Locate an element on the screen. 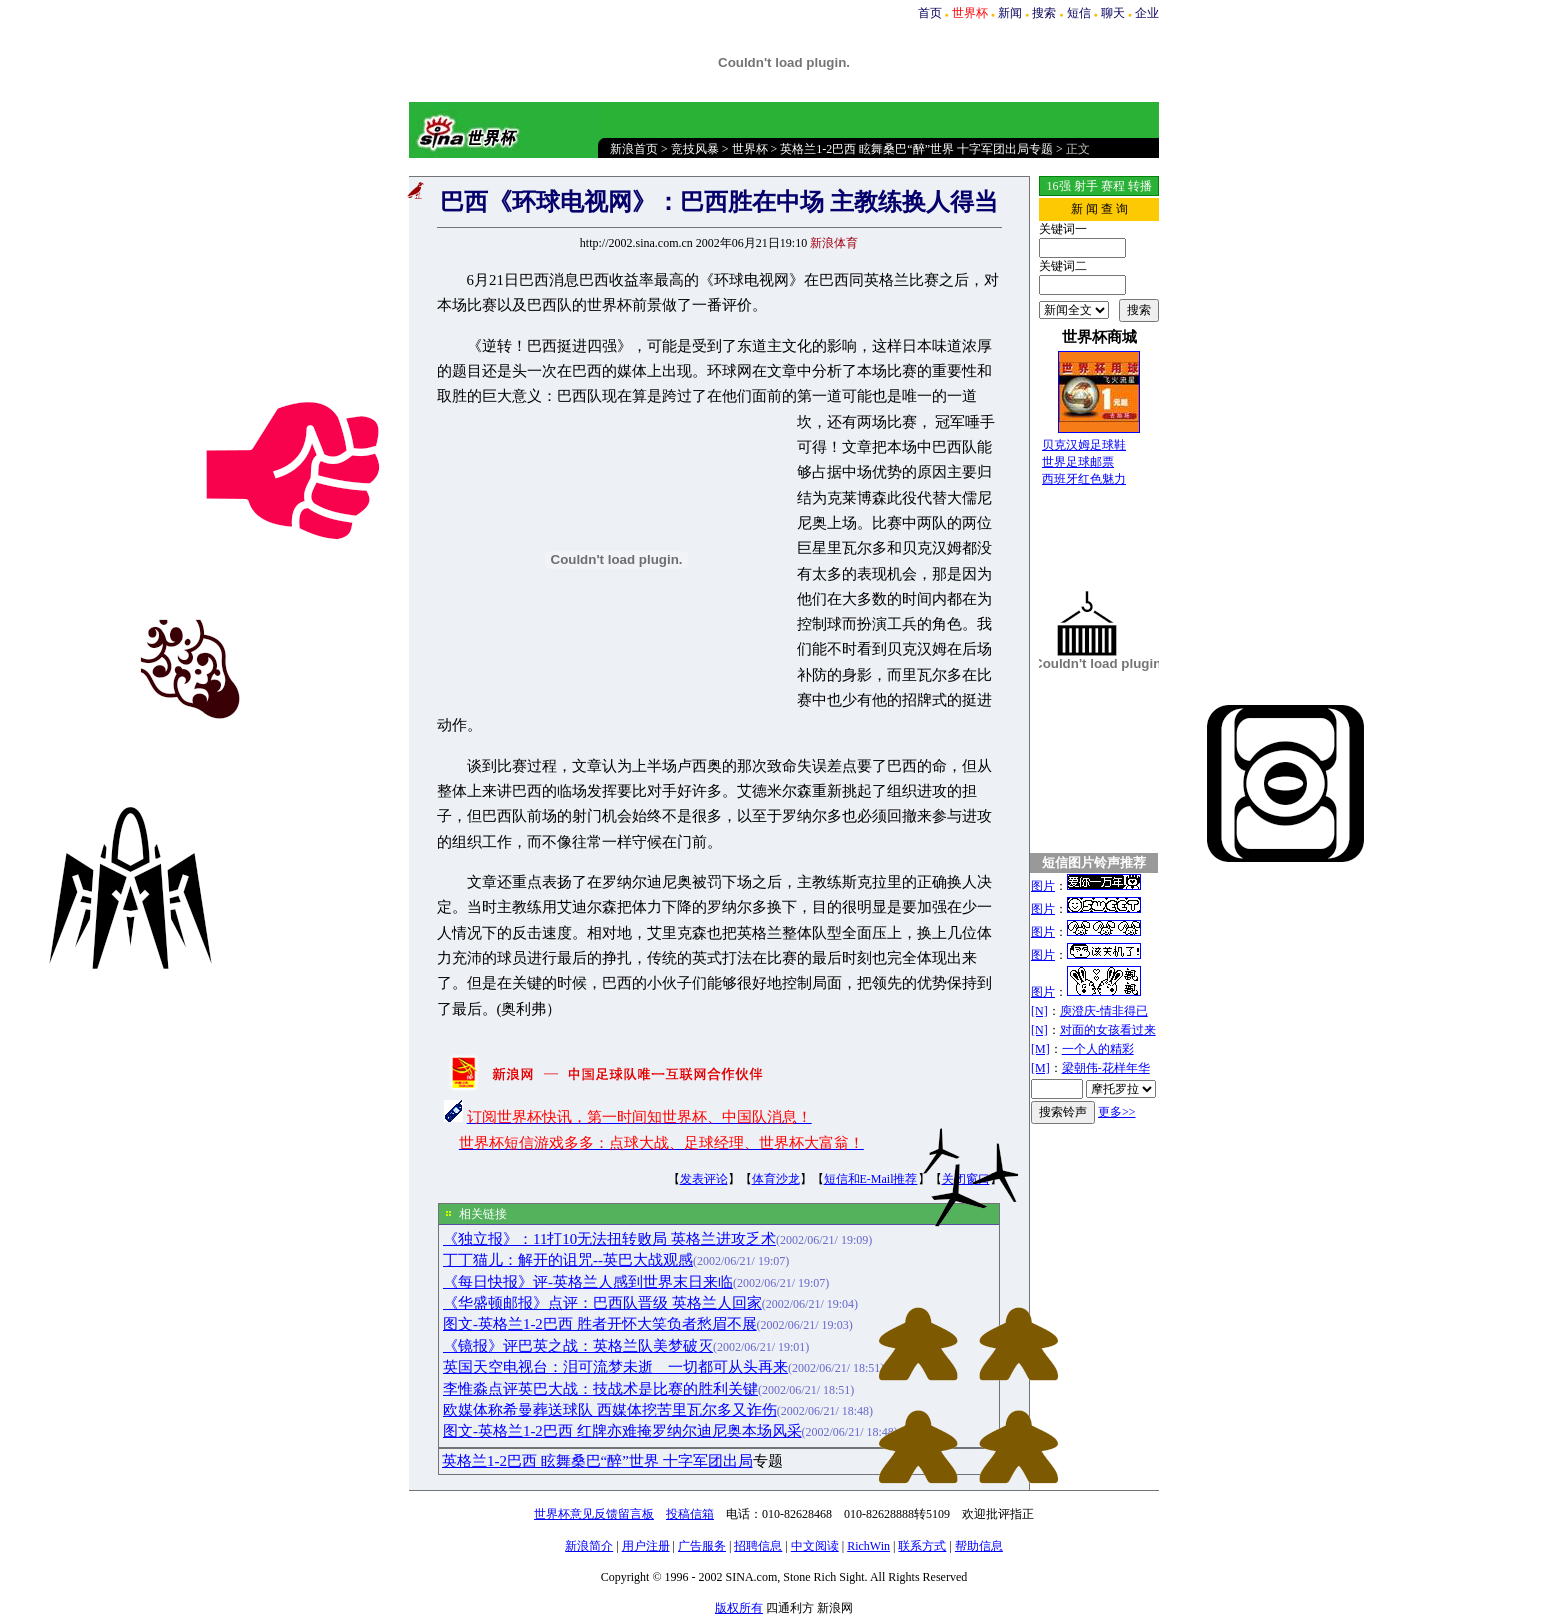 The width and height of the screenshot is (1568, 1622). deploy spider bot unit is located at coordinates (130, 886).